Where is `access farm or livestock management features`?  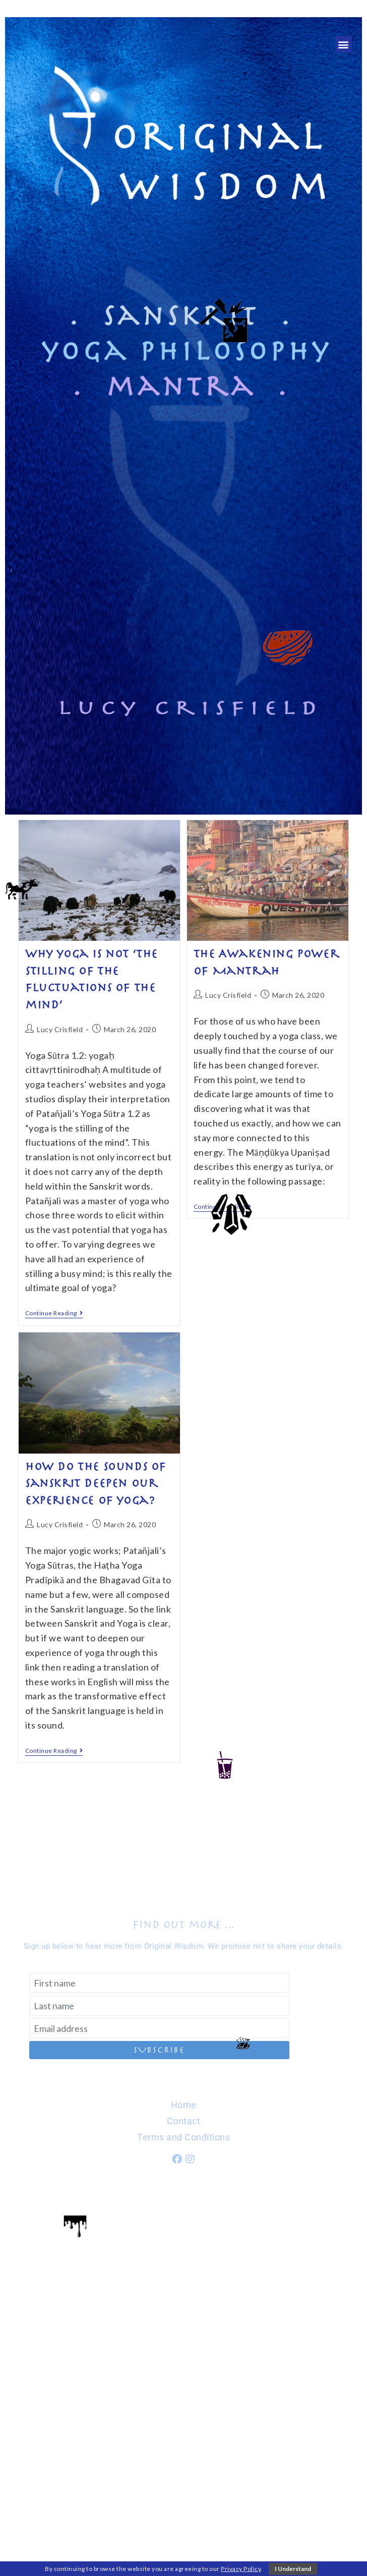
access farm or livestock management features is located at coordinates (22, 889).